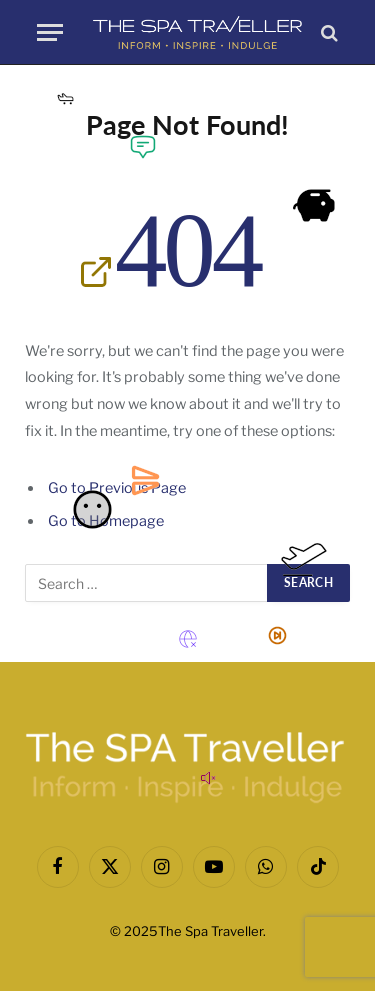 The height and width of the screenshot is (991, 375). What do you see at coordinates (92, 509) in the screenshot?
I see `neutral feedback or reaction option` at bounding box center [92, 509].